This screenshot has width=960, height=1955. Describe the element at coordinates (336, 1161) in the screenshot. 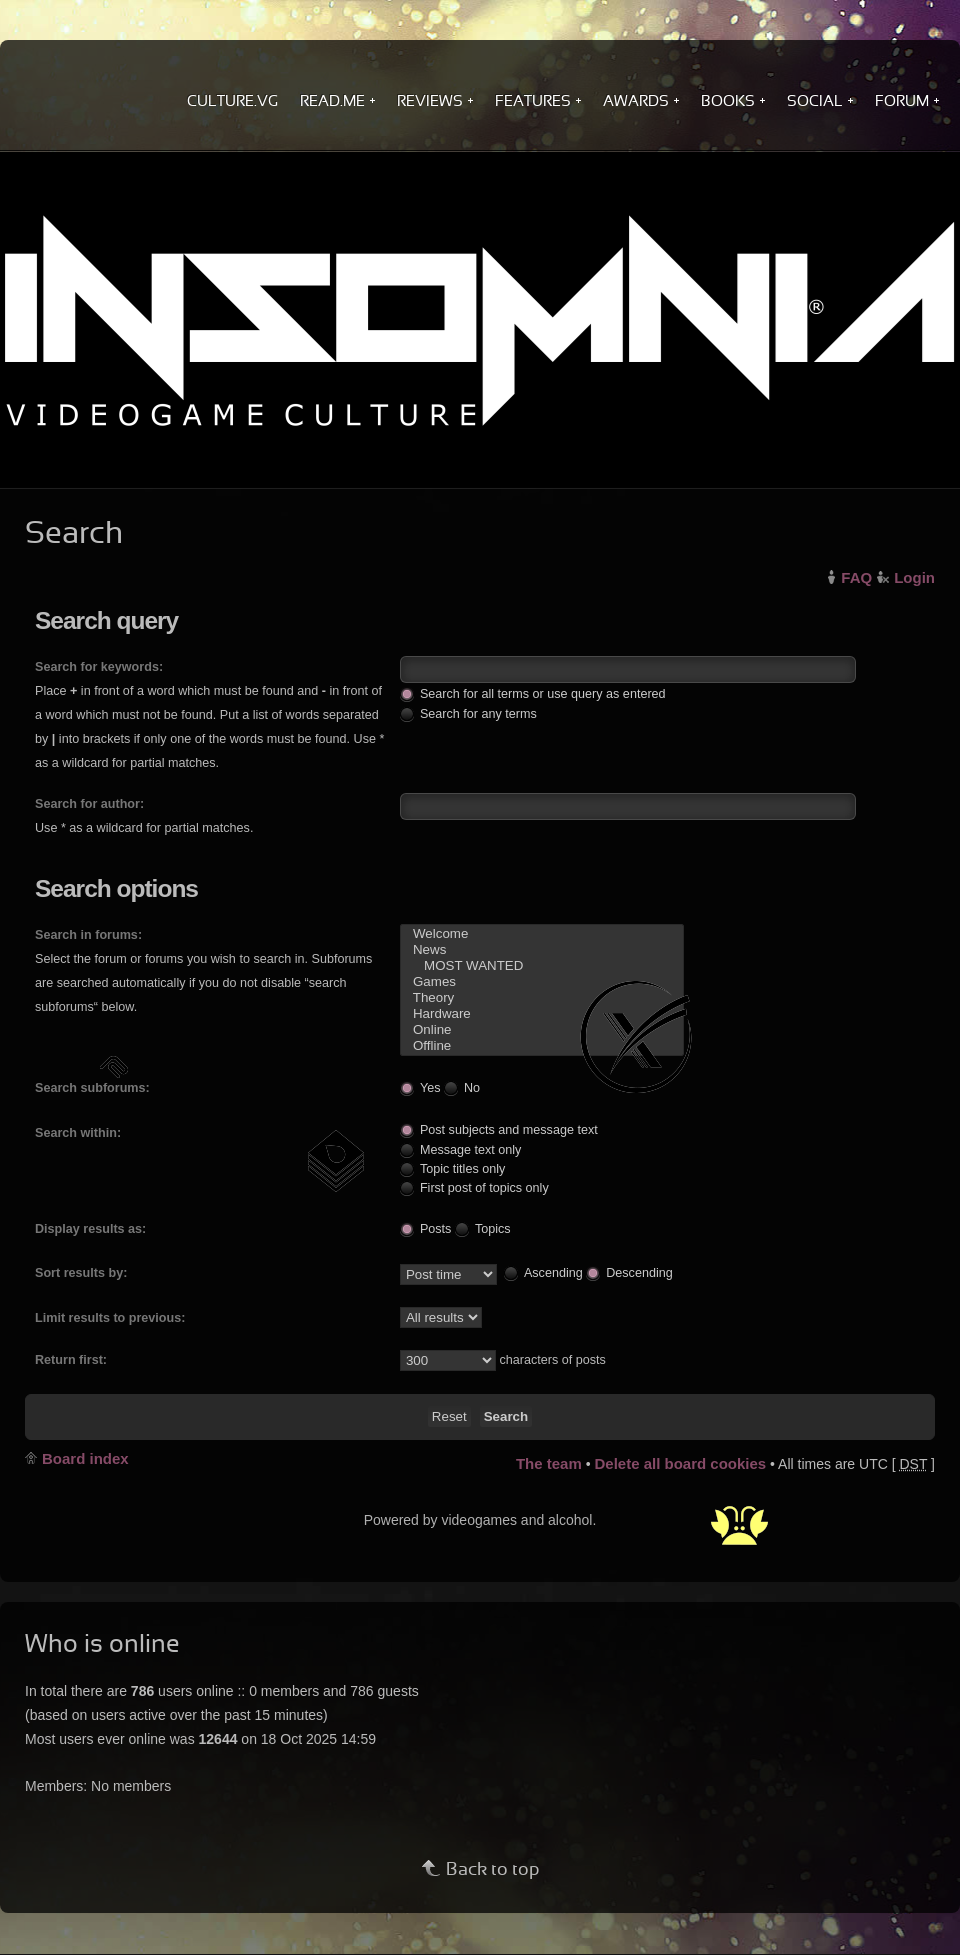

I see `vapor swift web framework logo` at that location.